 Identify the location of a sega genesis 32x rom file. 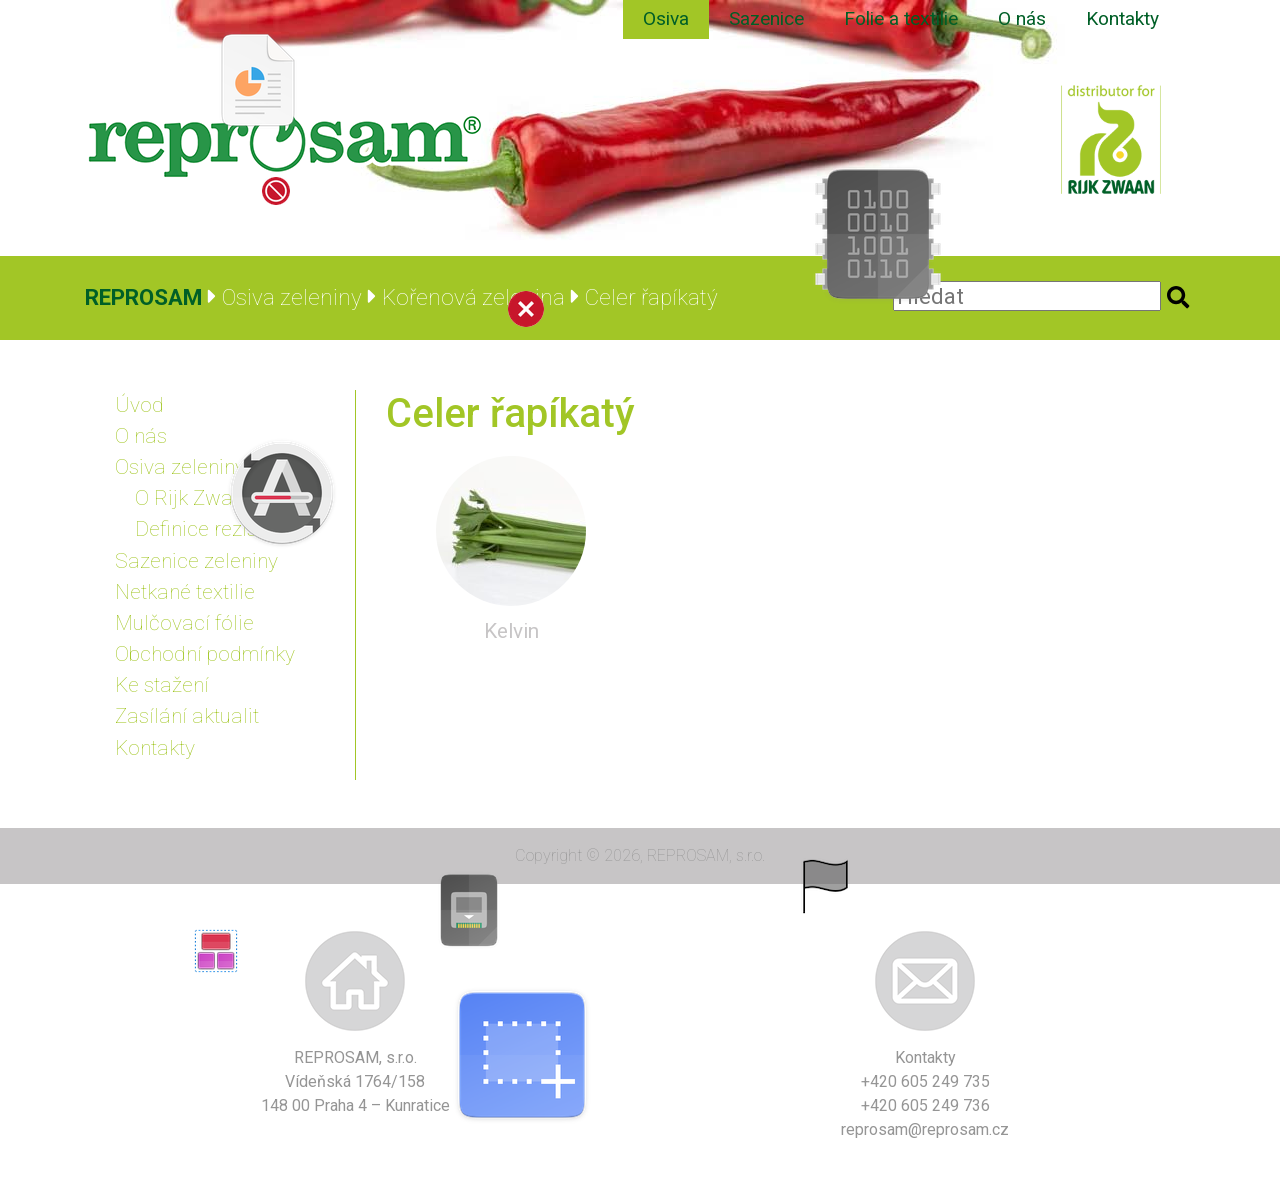
(469, 910).